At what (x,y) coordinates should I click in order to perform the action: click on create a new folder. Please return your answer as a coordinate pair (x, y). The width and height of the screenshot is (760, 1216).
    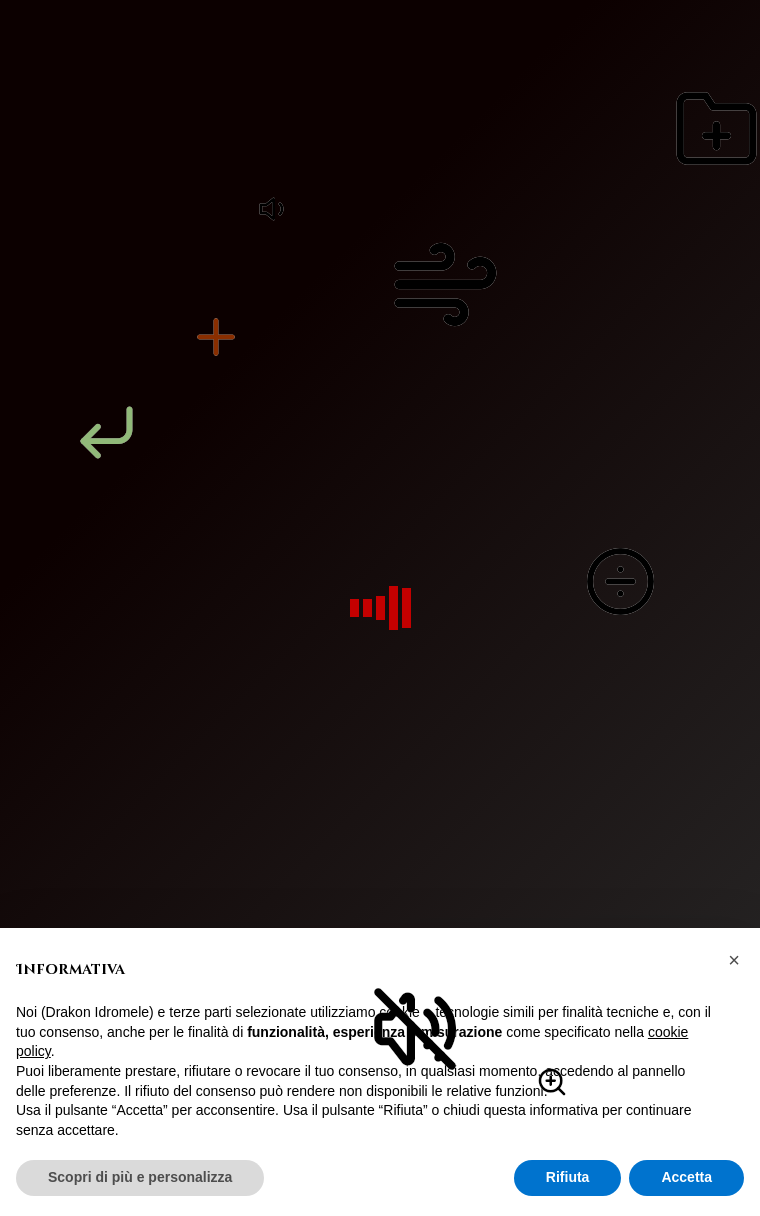
    Looking at the image, I should click on (716, 128).